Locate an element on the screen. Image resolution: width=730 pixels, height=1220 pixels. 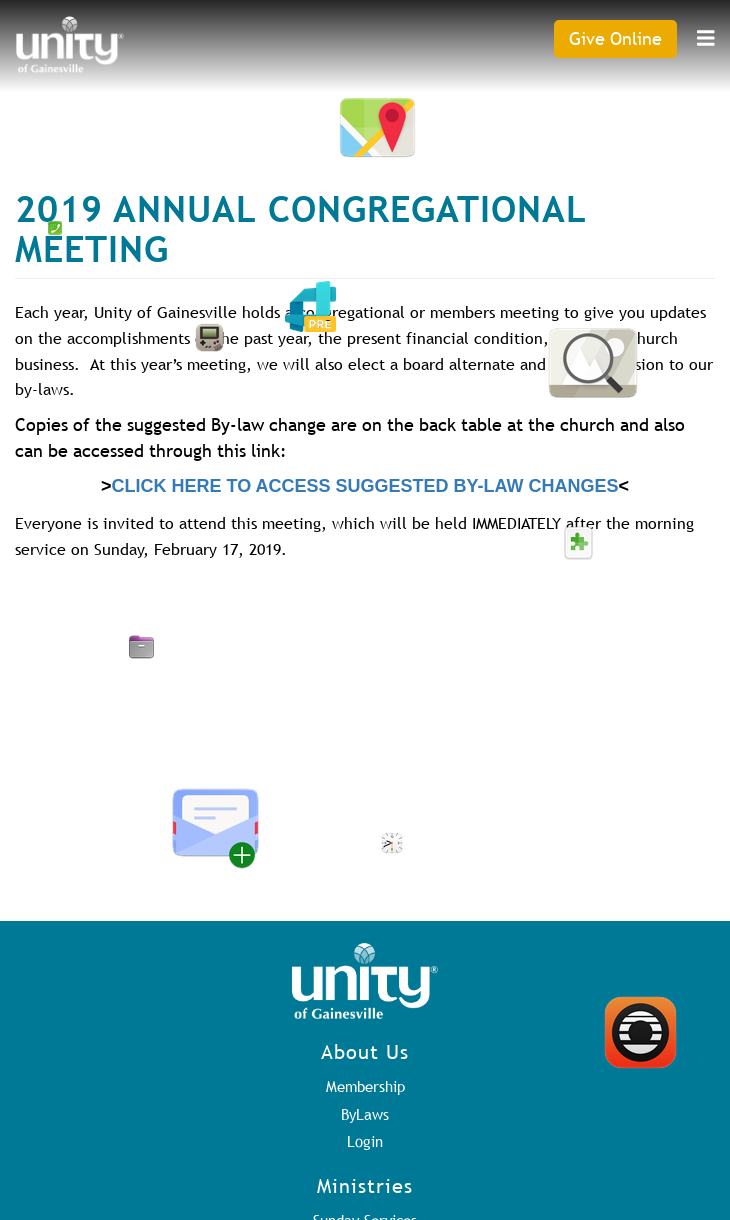
open the phone or calls app is located at coordinates (55, 228).